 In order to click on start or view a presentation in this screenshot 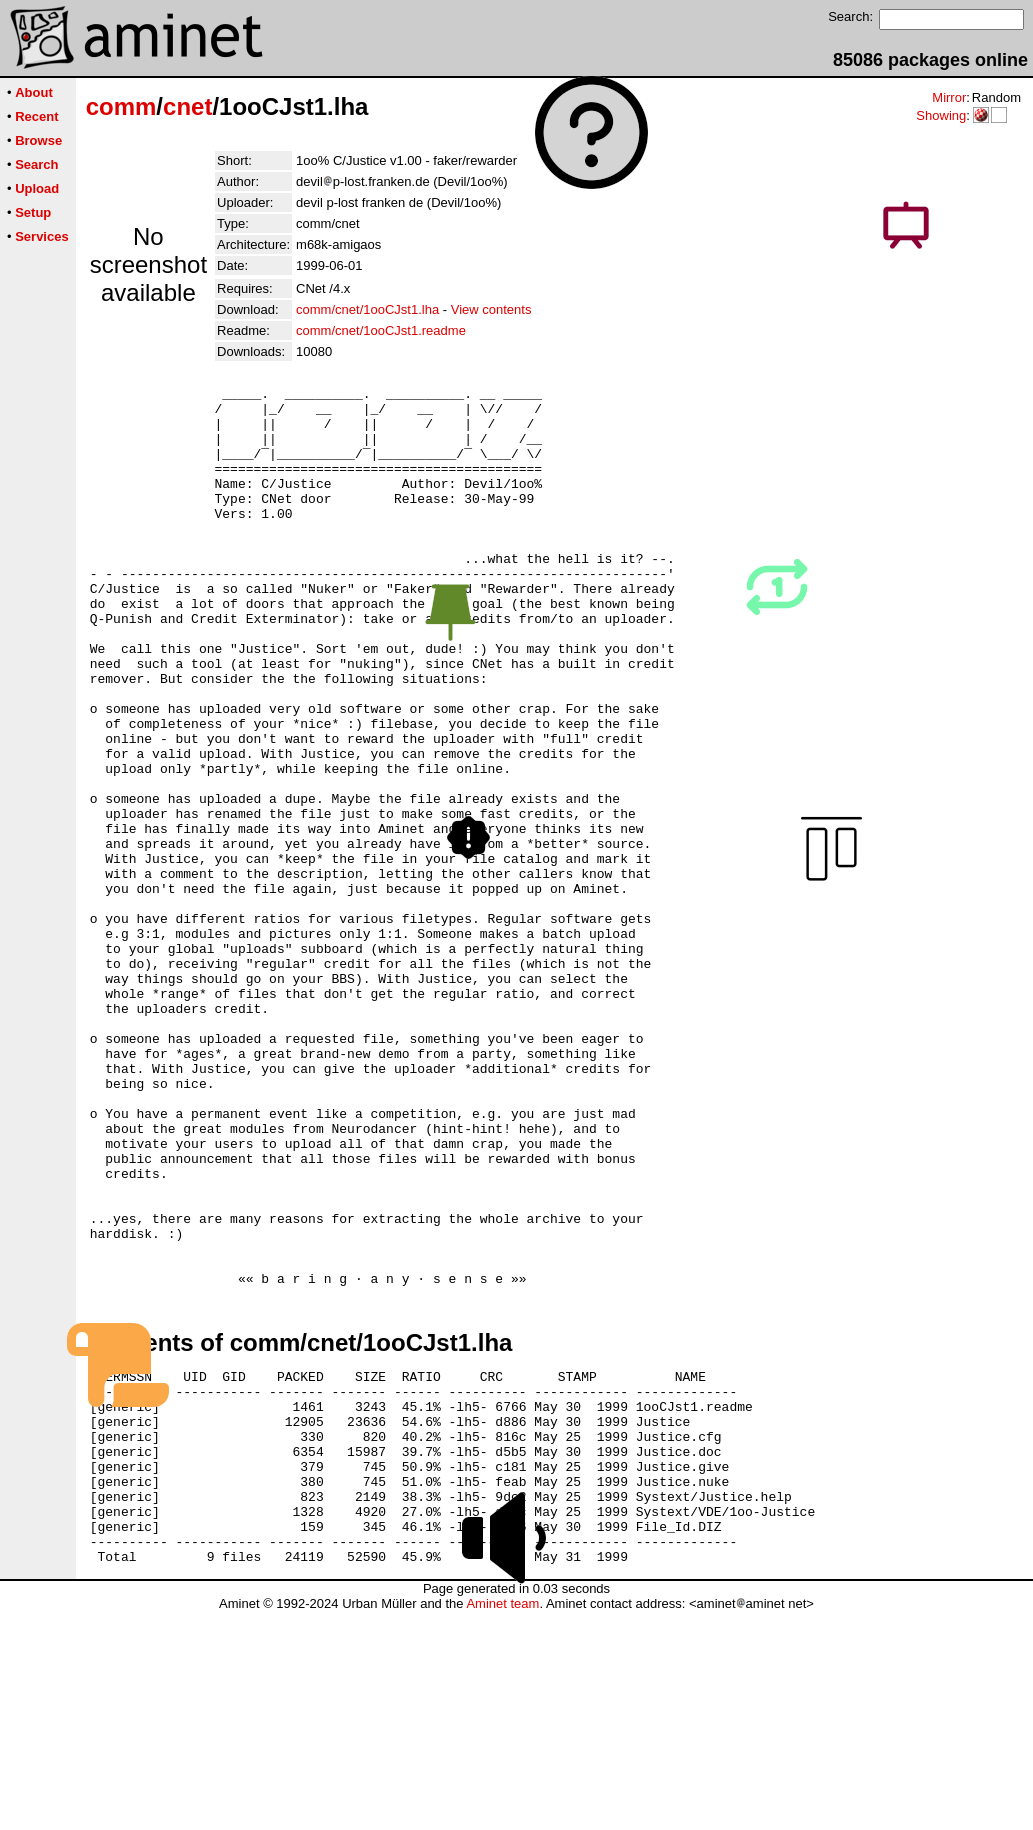, I will do `click(906, 226)`.